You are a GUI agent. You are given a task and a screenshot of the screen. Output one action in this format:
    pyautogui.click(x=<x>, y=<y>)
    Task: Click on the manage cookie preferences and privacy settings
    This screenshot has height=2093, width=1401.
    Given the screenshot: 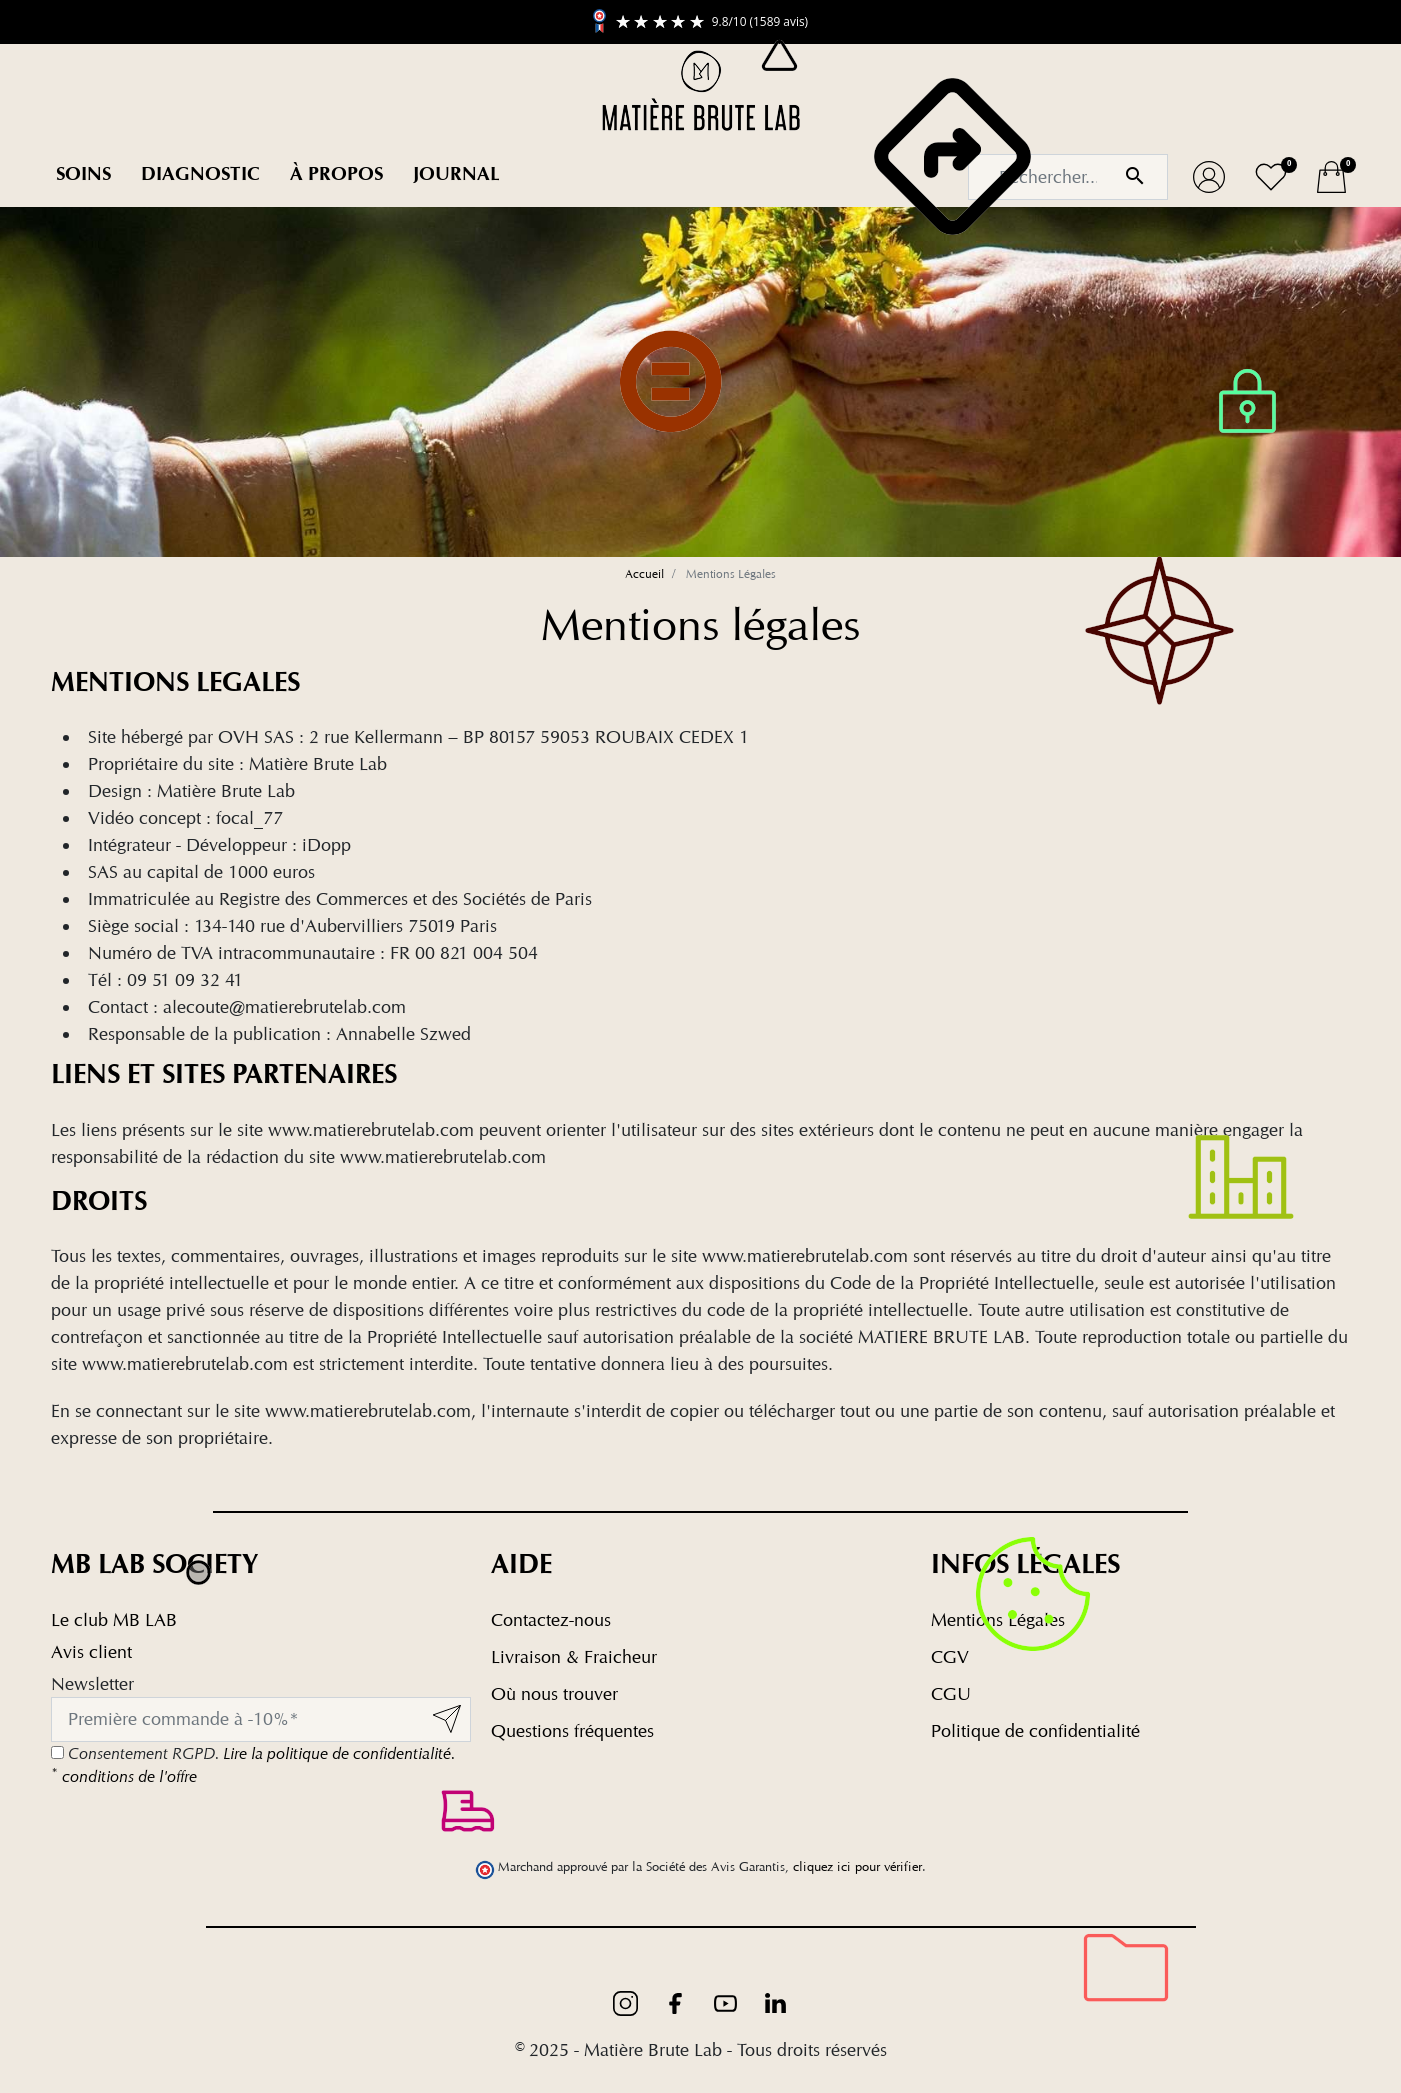 What is the action you would take?
    pyautogui.click(x=1033, y=1594)
    